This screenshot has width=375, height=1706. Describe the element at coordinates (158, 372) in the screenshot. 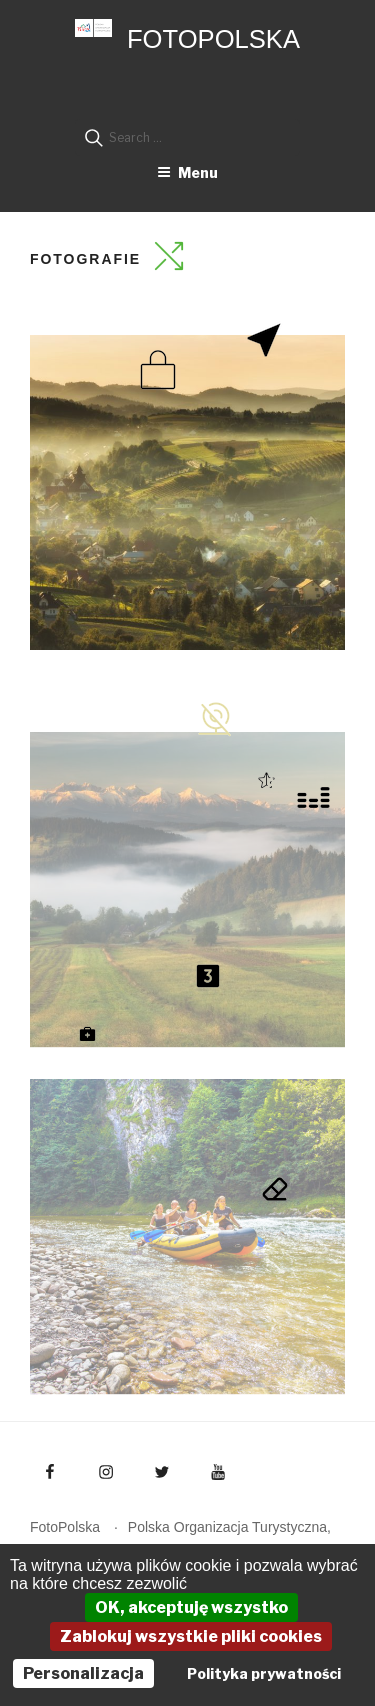

I see `lock or secure this item` at that location.